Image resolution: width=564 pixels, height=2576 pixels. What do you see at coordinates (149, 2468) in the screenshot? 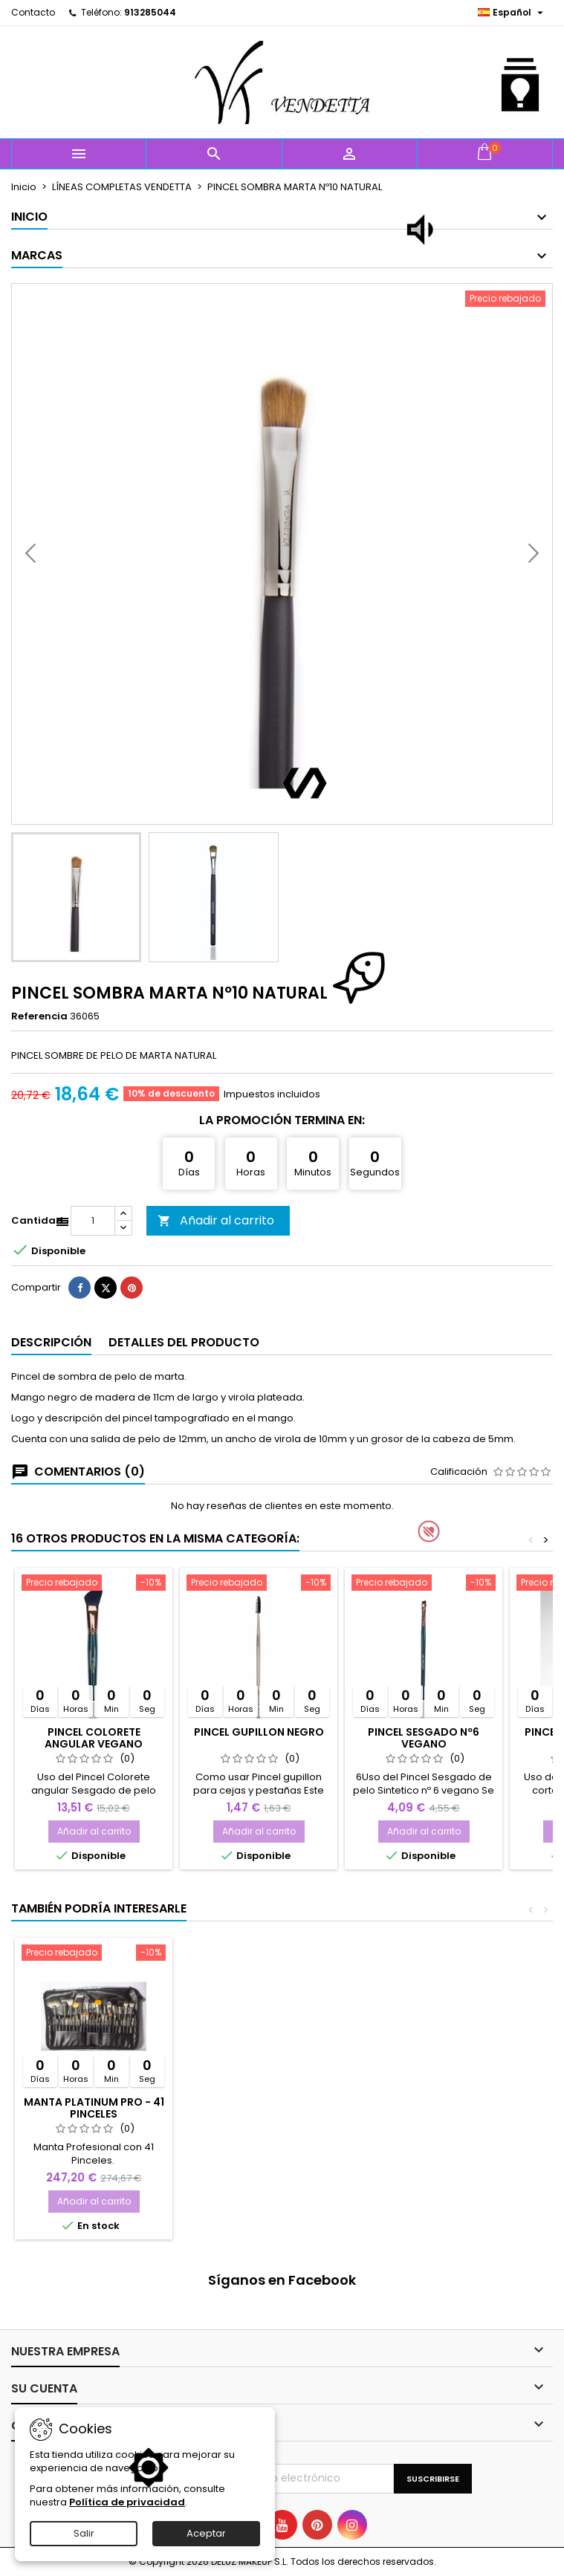
I see `adjust screen brightness settings` at bounding box center [149, 2468].